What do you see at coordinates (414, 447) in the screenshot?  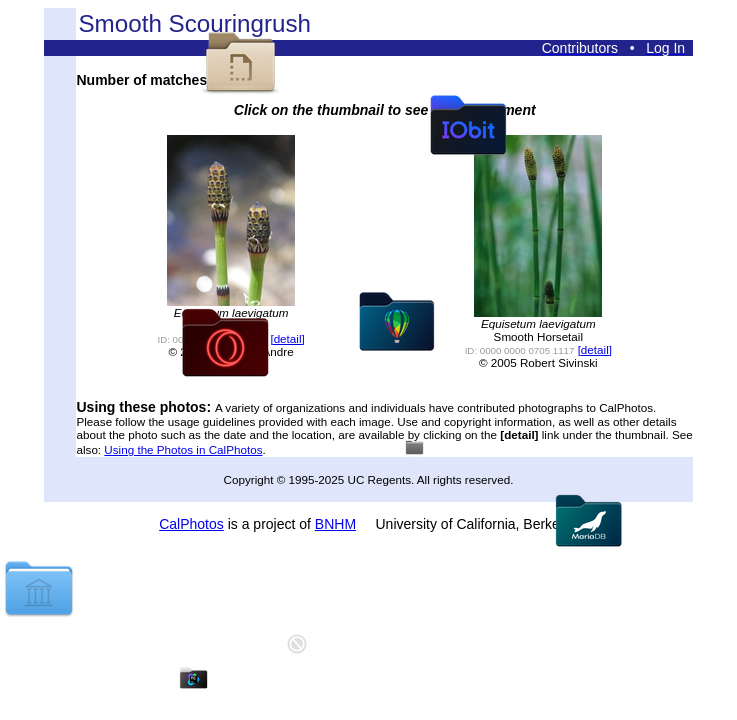 I see `open folder to view contents` at bounding box center [414, 447].